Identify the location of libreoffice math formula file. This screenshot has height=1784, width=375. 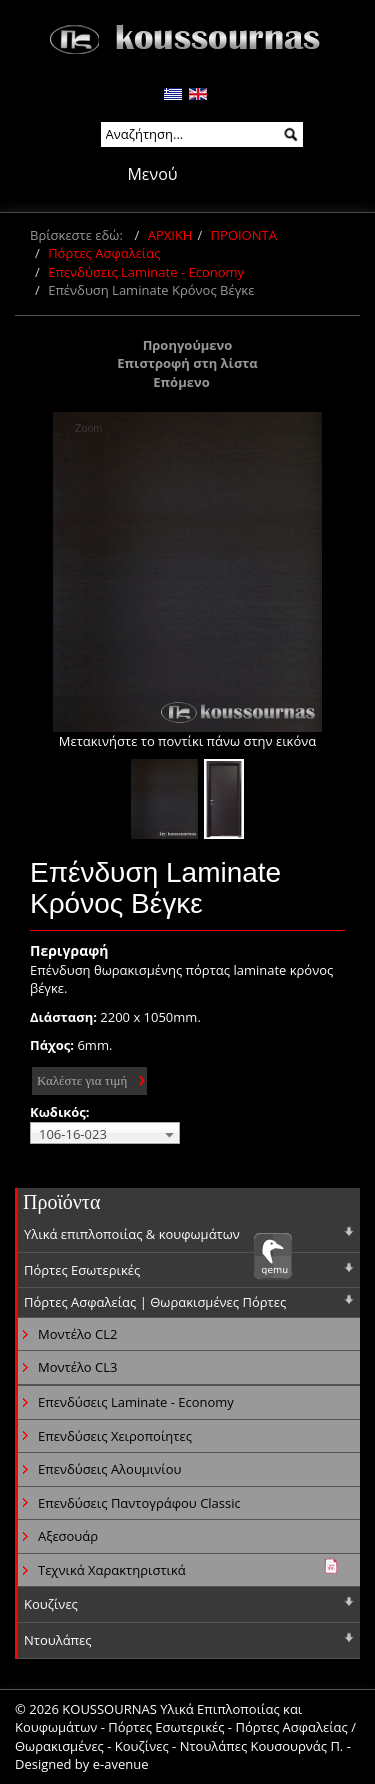
(331, 1566).